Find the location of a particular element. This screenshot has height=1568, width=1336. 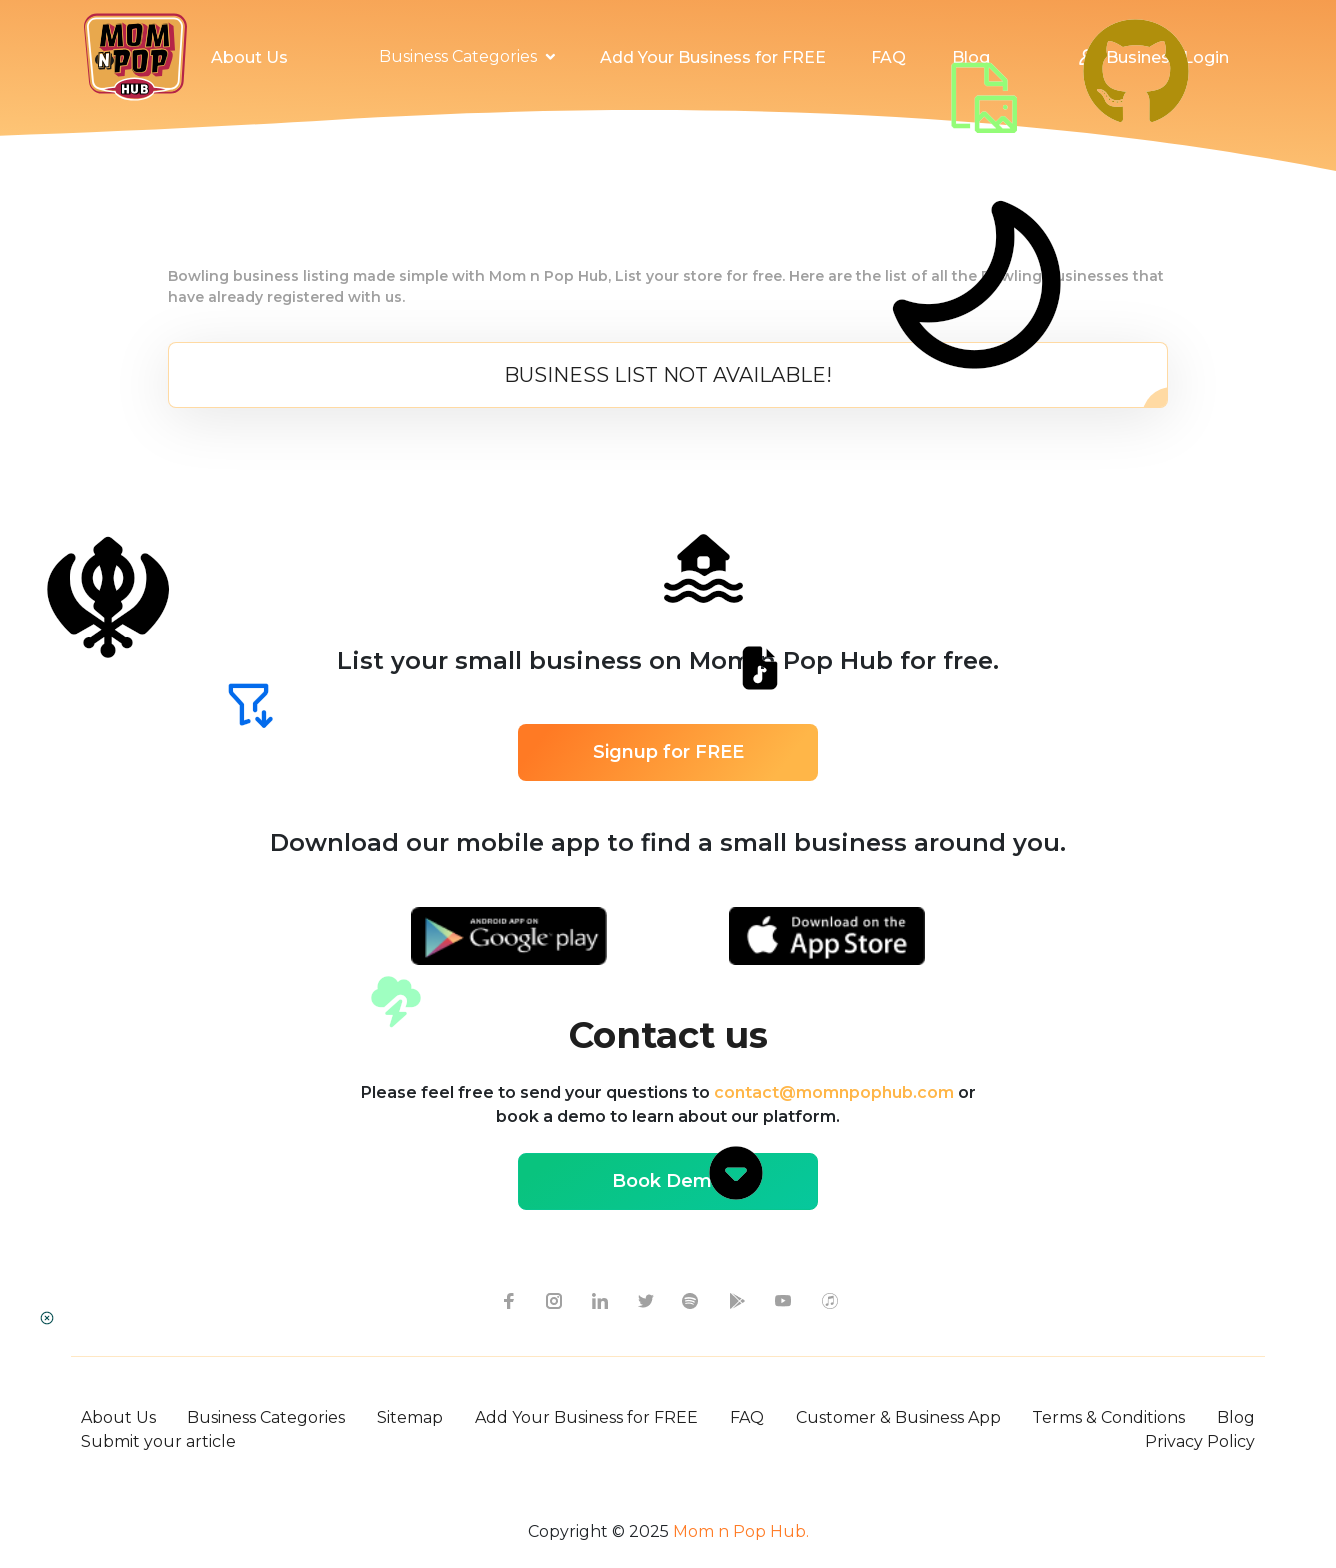

indicates thunderstorm weather conditions is located at coordinates (396, 1001).